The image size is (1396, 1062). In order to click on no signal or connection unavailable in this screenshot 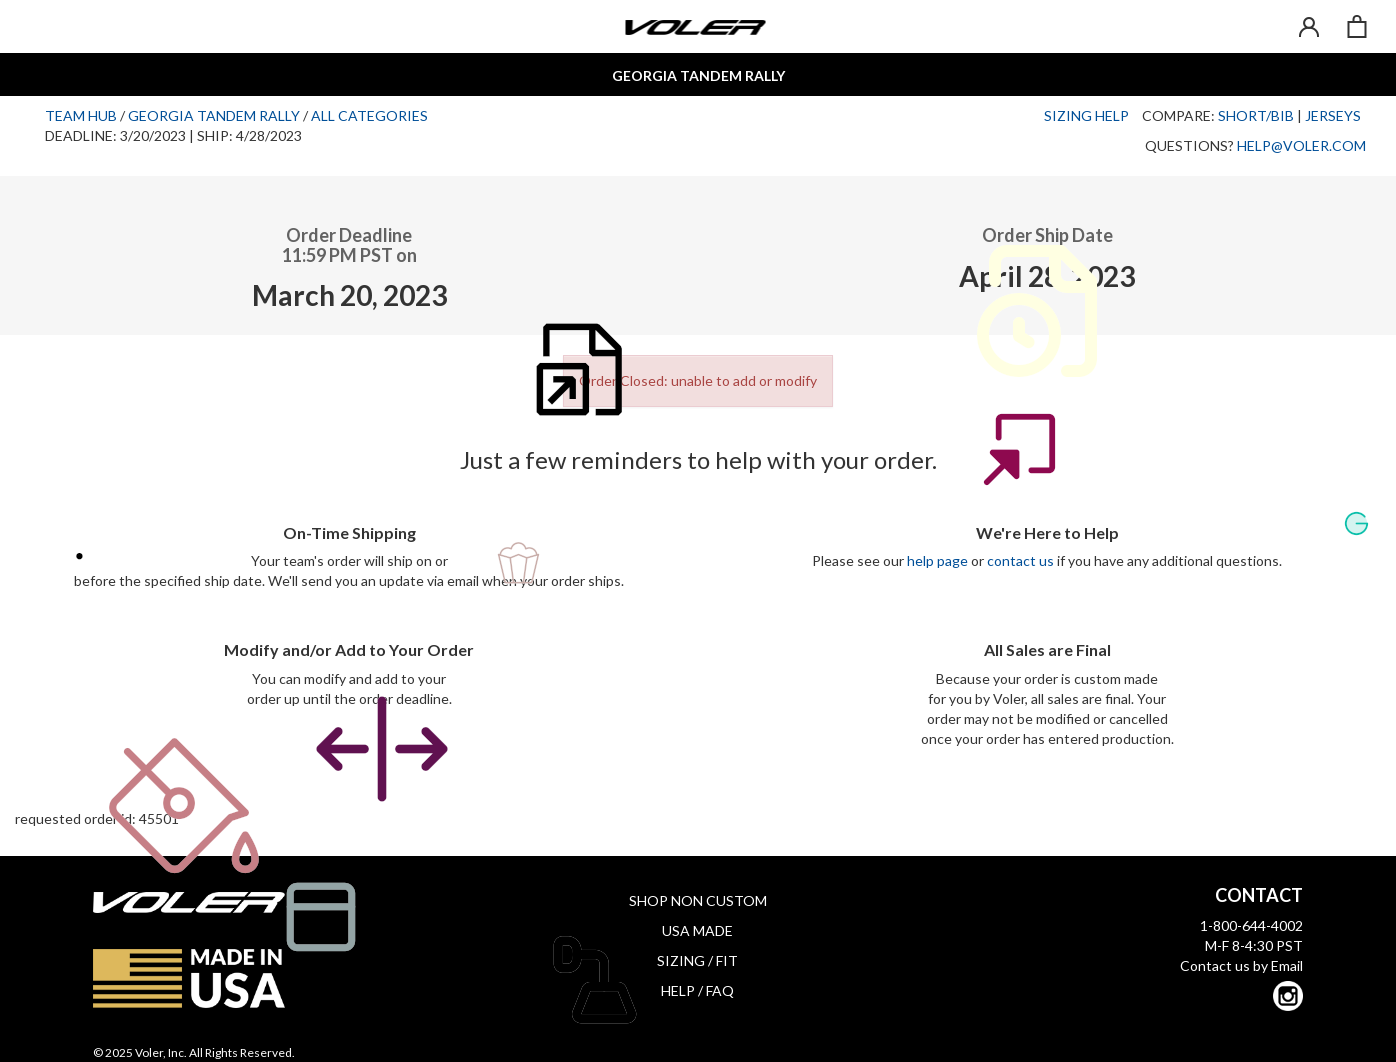, I will do `click(111, 530)`.